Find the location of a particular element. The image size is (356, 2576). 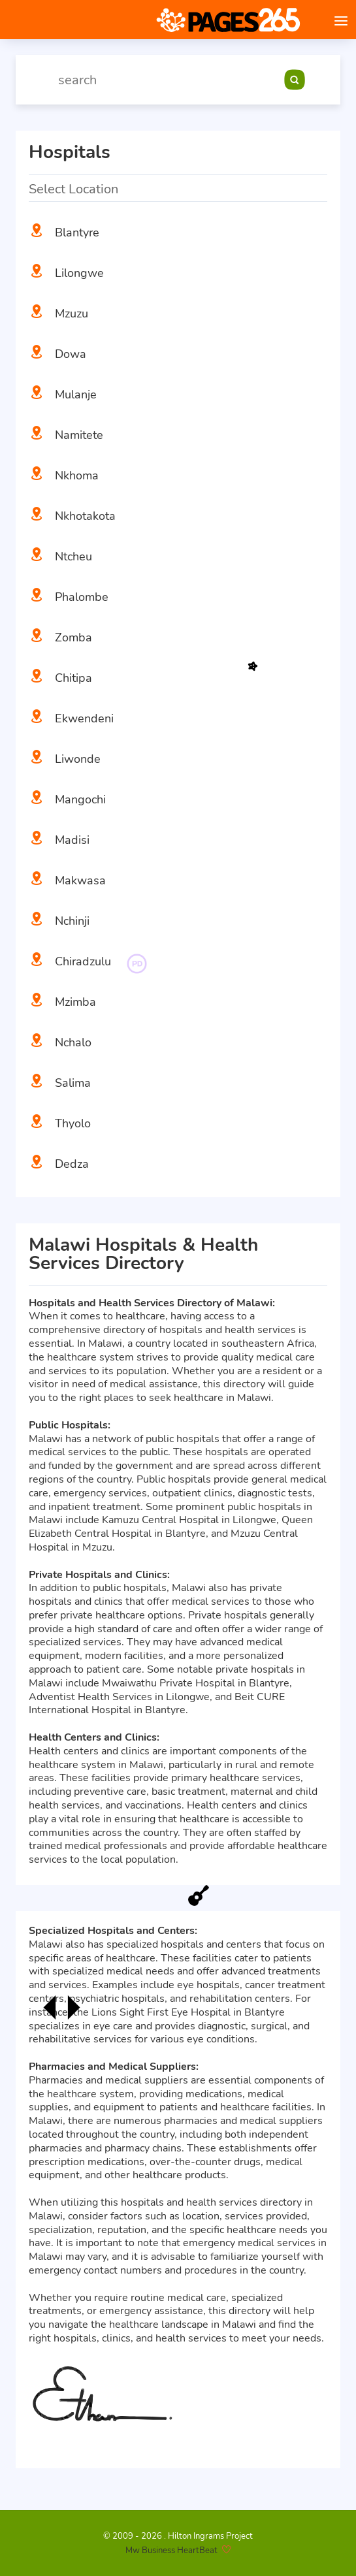

access music or audio settings is located at coordinates (199, 1895).